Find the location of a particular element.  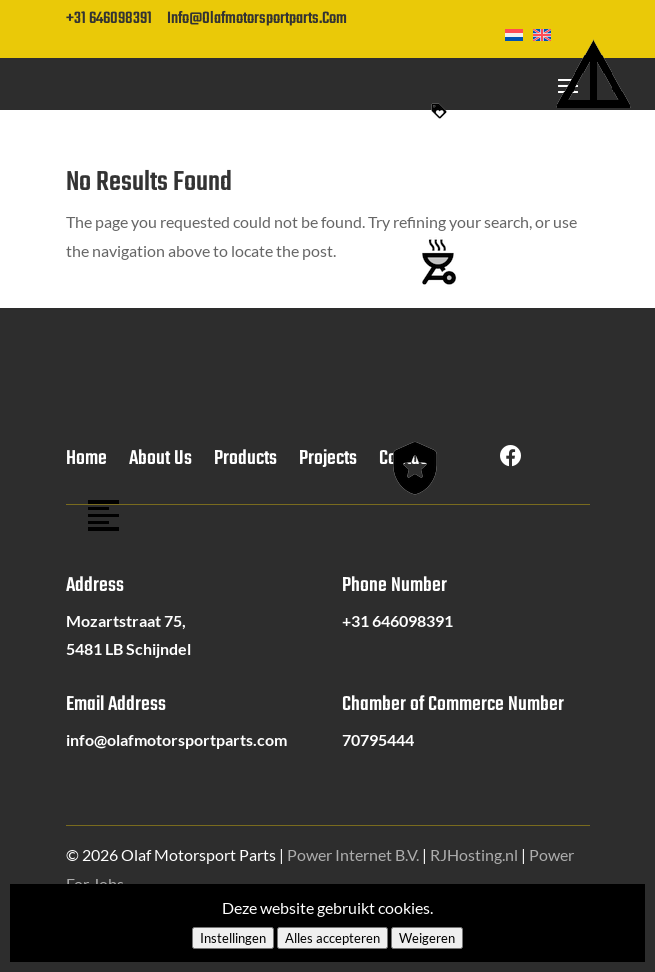

access outdoor cooking or grilling recipes is located at coordinates (438, 262).